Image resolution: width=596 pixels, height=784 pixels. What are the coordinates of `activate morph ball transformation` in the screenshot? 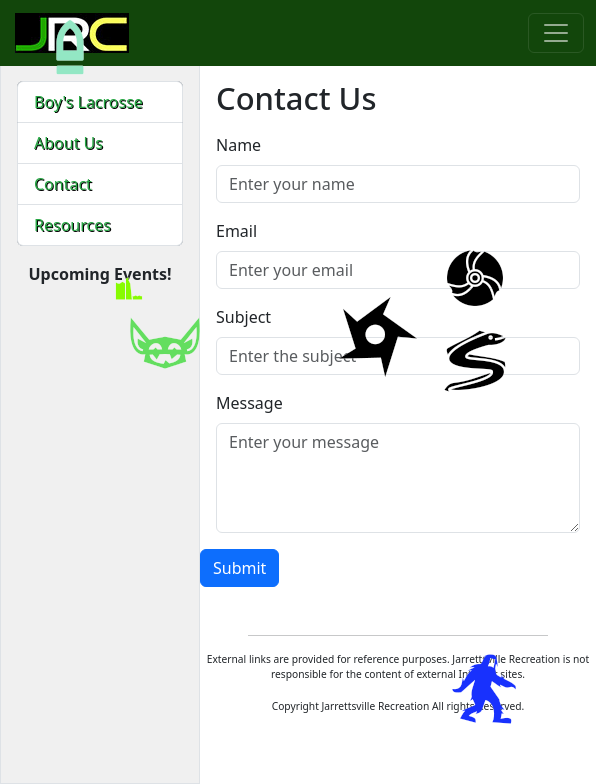 It's located at (475, 278).